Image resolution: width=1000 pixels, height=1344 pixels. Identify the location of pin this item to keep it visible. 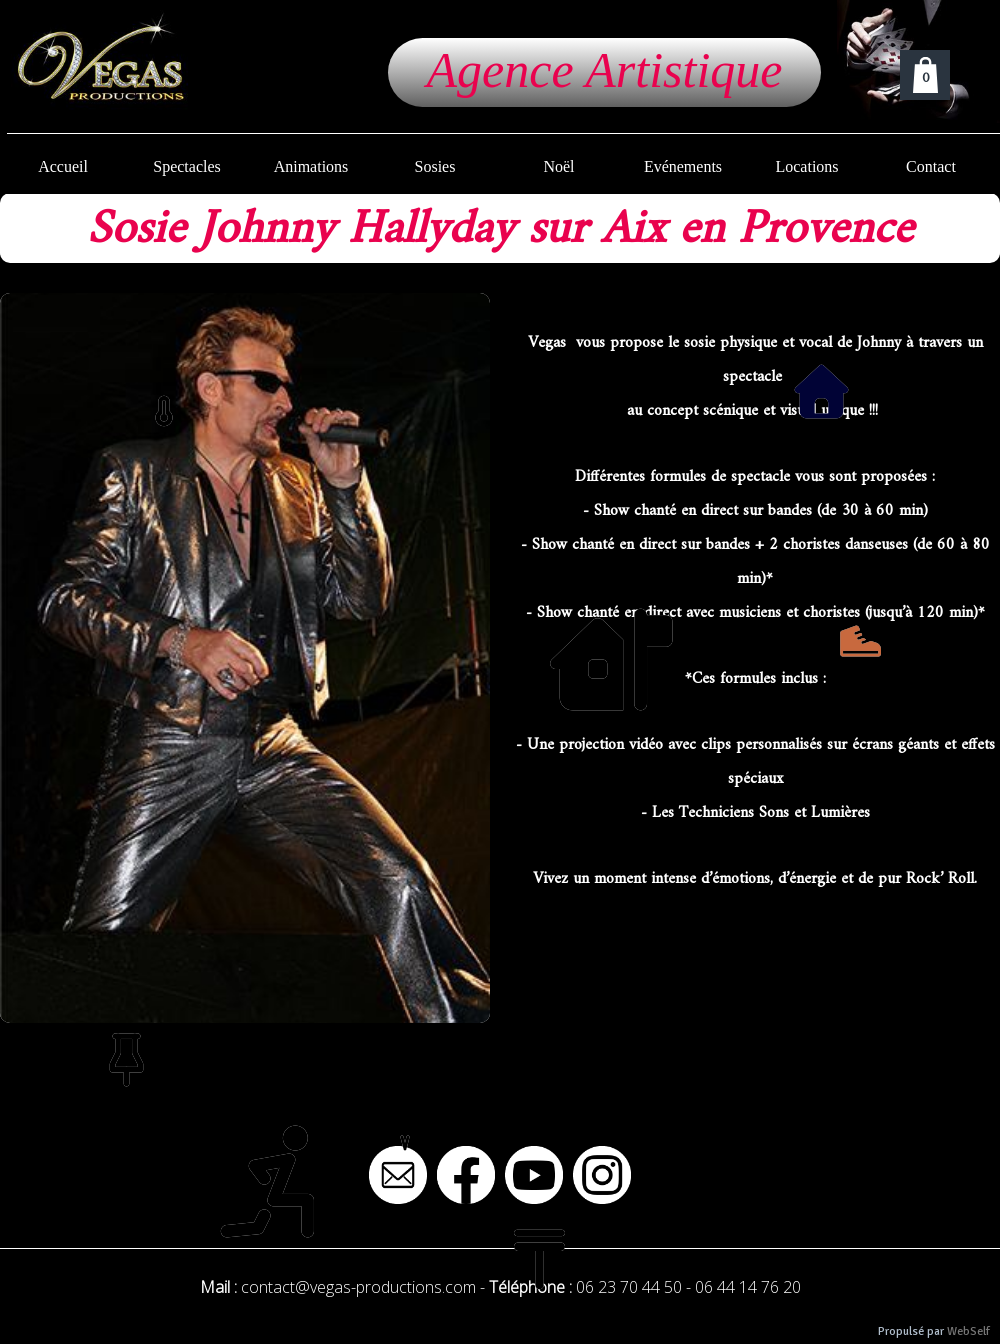
(126, 1058).